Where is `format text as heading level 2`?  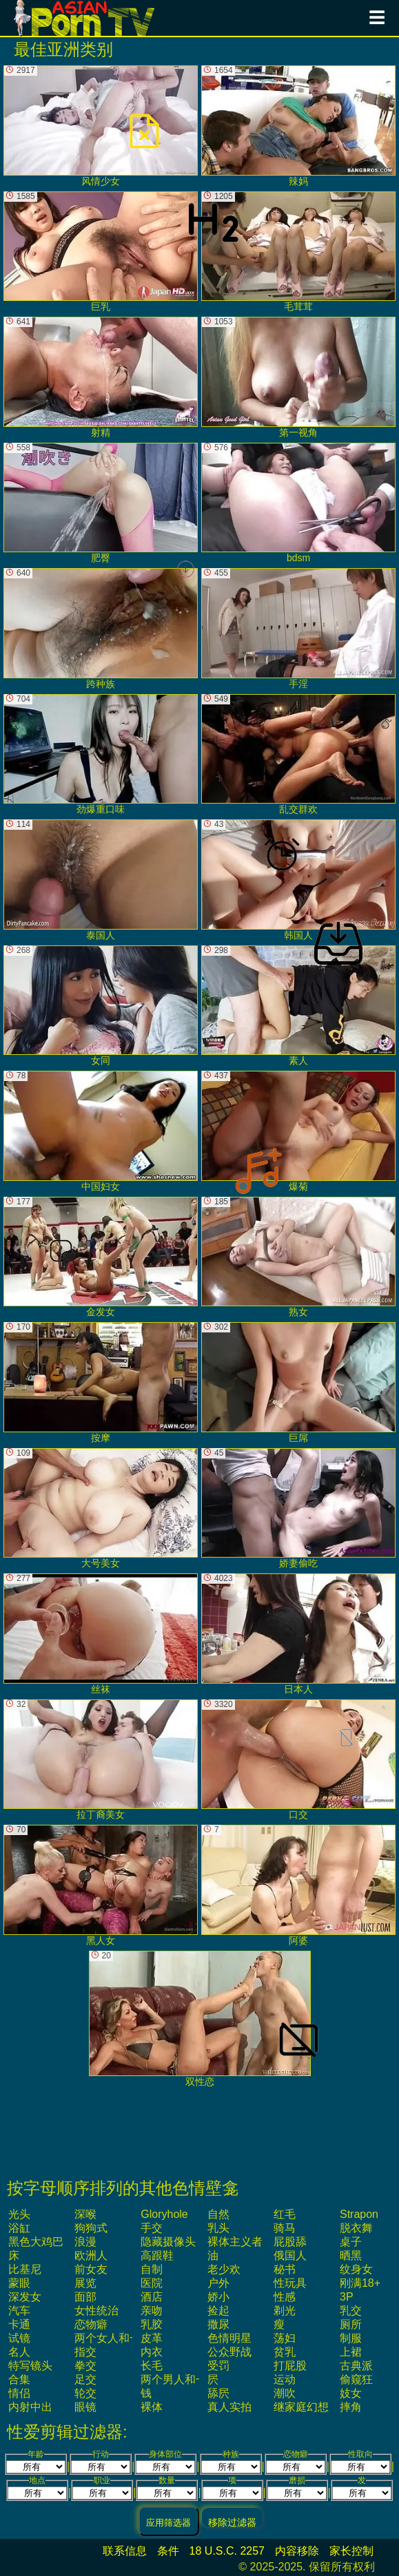
format text as heading level 2 is located at coordinates (211, 222).